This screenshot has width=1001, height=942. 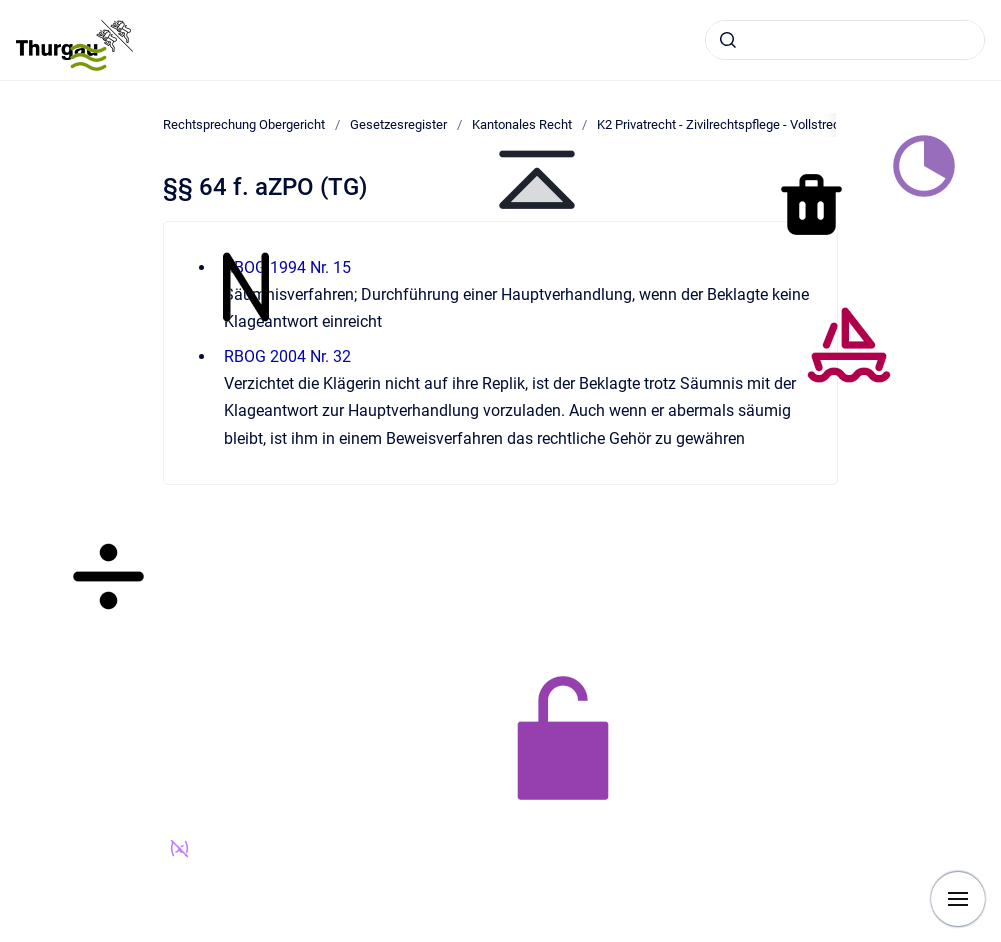 What do you see at coordinates (849, 345) in the screenshot?
I see `access sailing or boating features` at bounding box center [849, 345].